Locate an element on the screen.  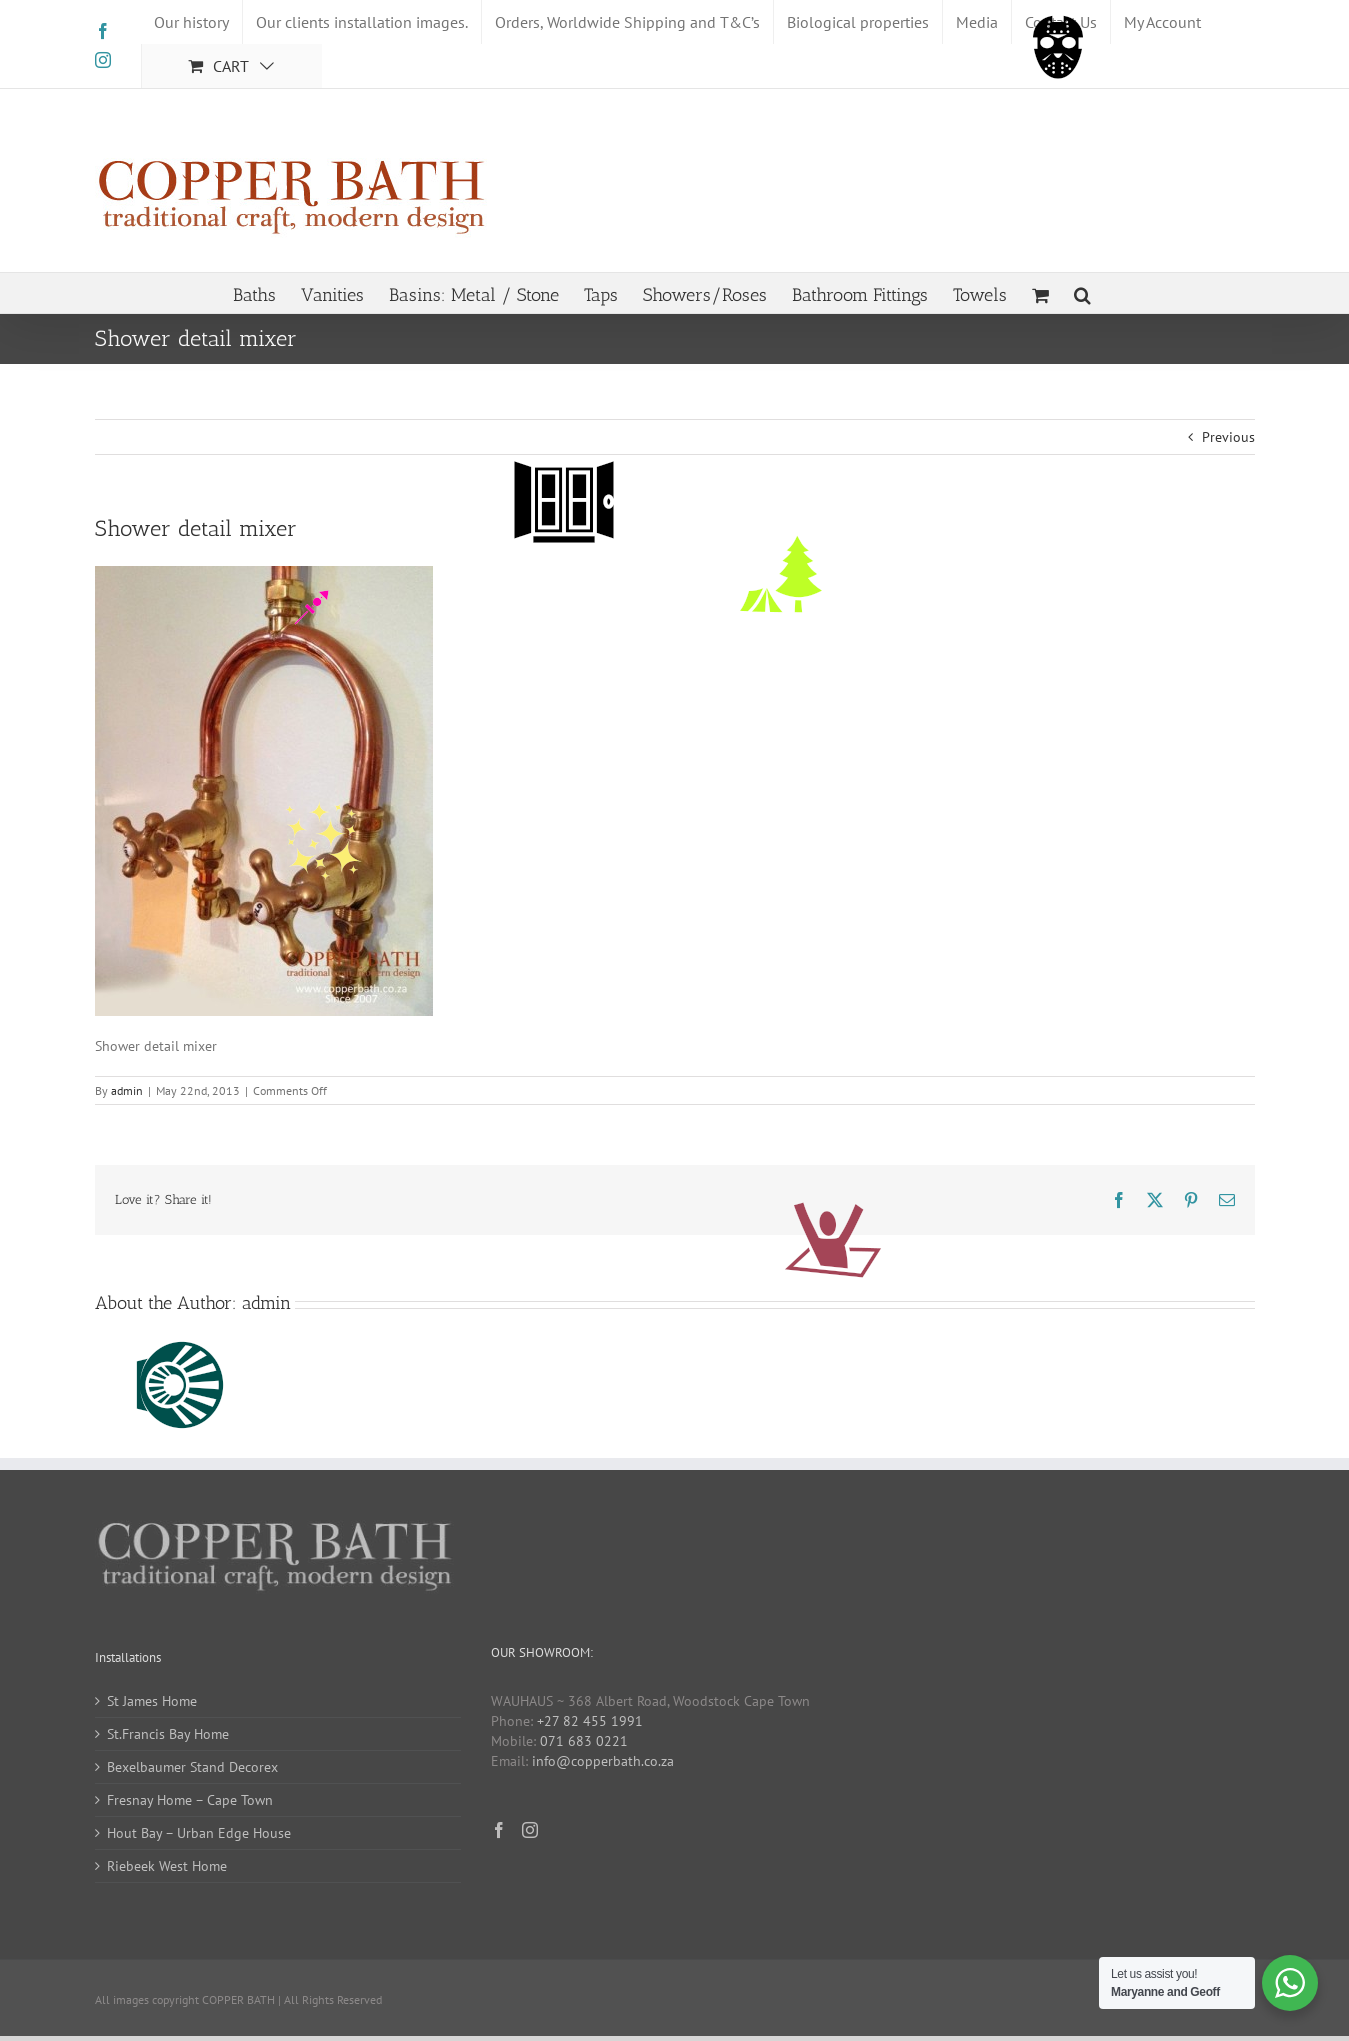
access a hidden passage or secret area is located at coordinates (833, 1240).